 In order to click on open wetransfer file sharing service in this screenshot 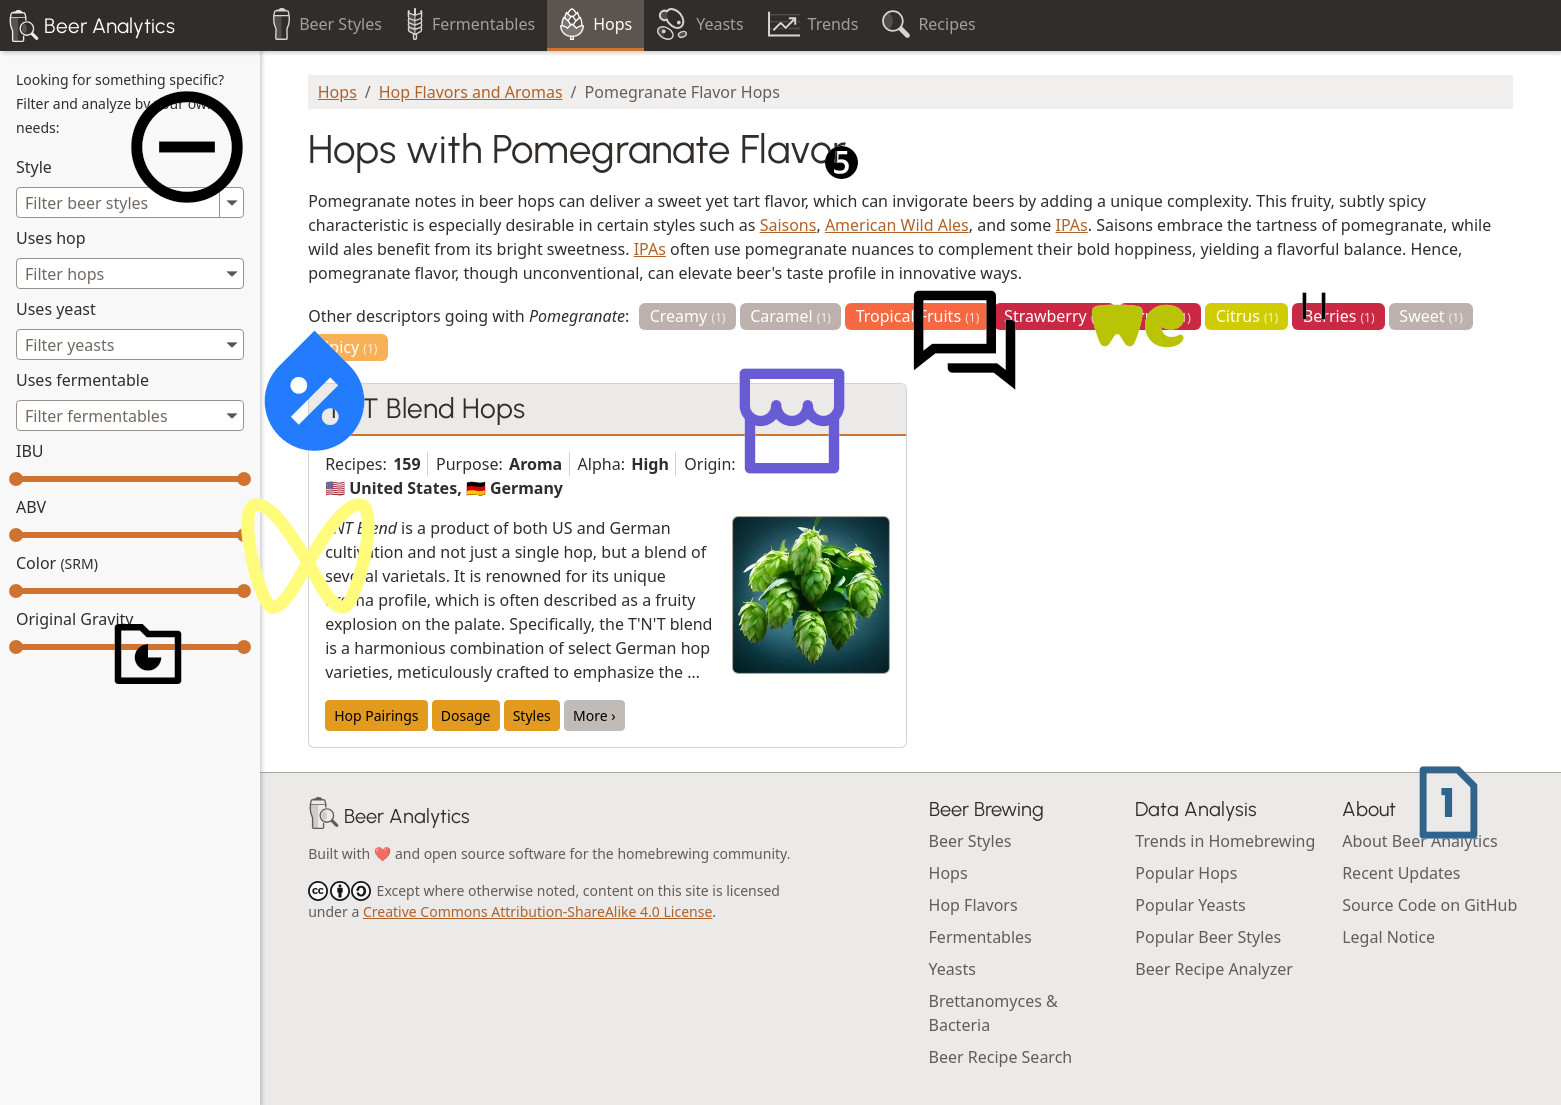, I will do `click(1138, 326)`.